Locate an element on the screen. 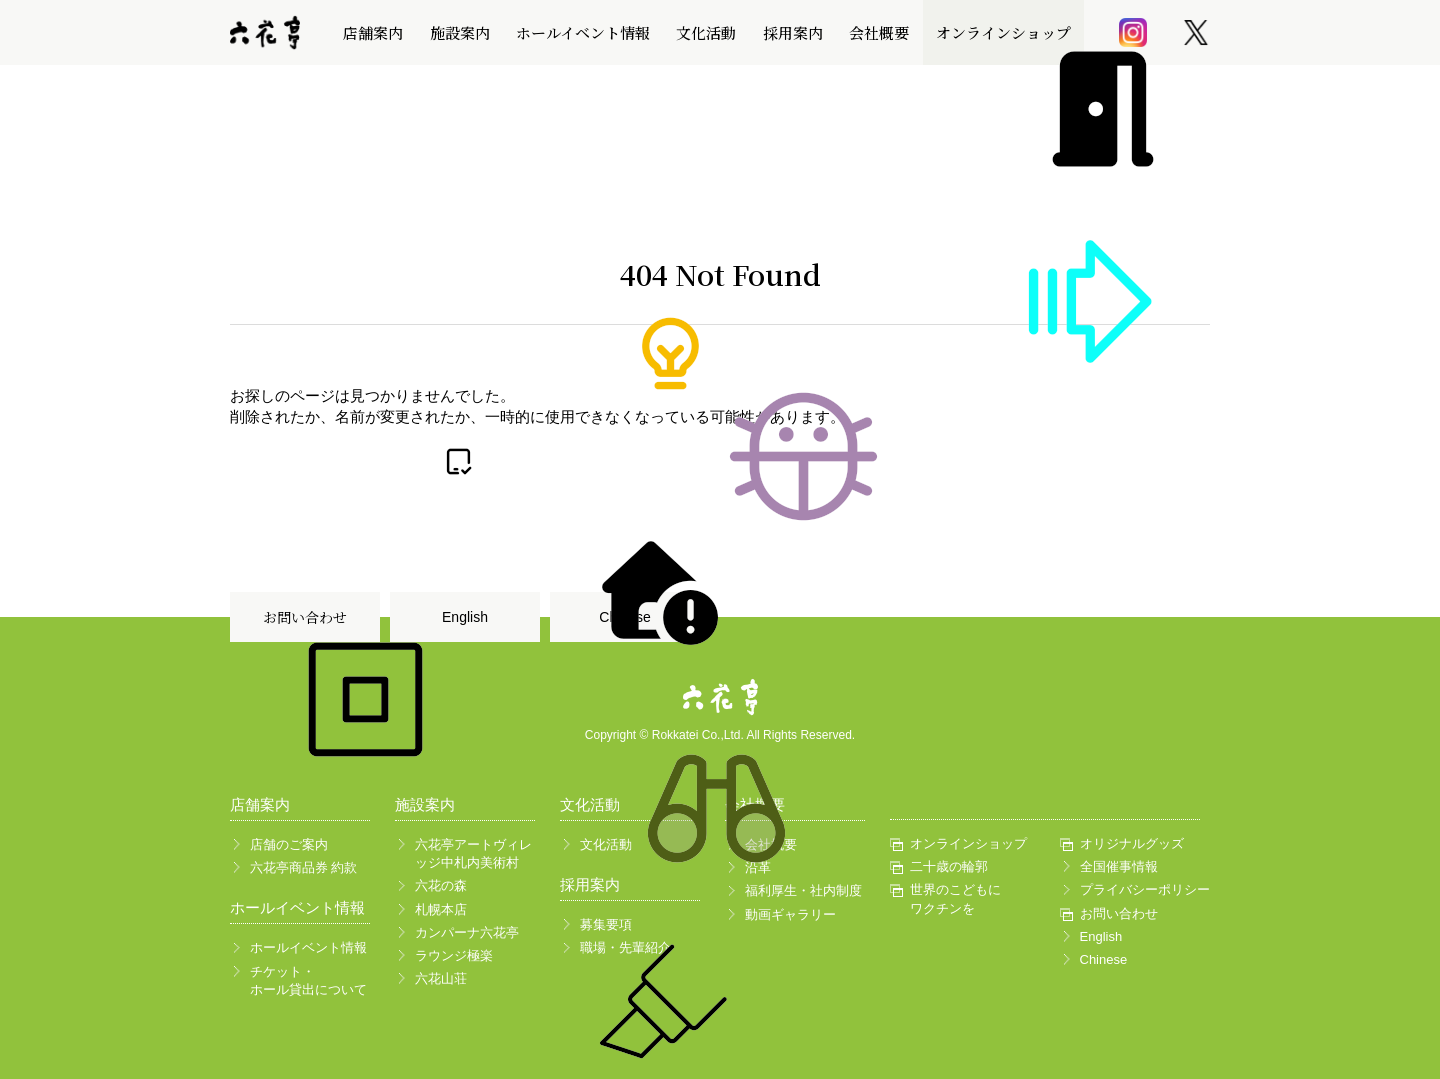 The width and height of the screenshot is (1440, 1079). log out or sign out of your account is located at coordinates (1103, 109).